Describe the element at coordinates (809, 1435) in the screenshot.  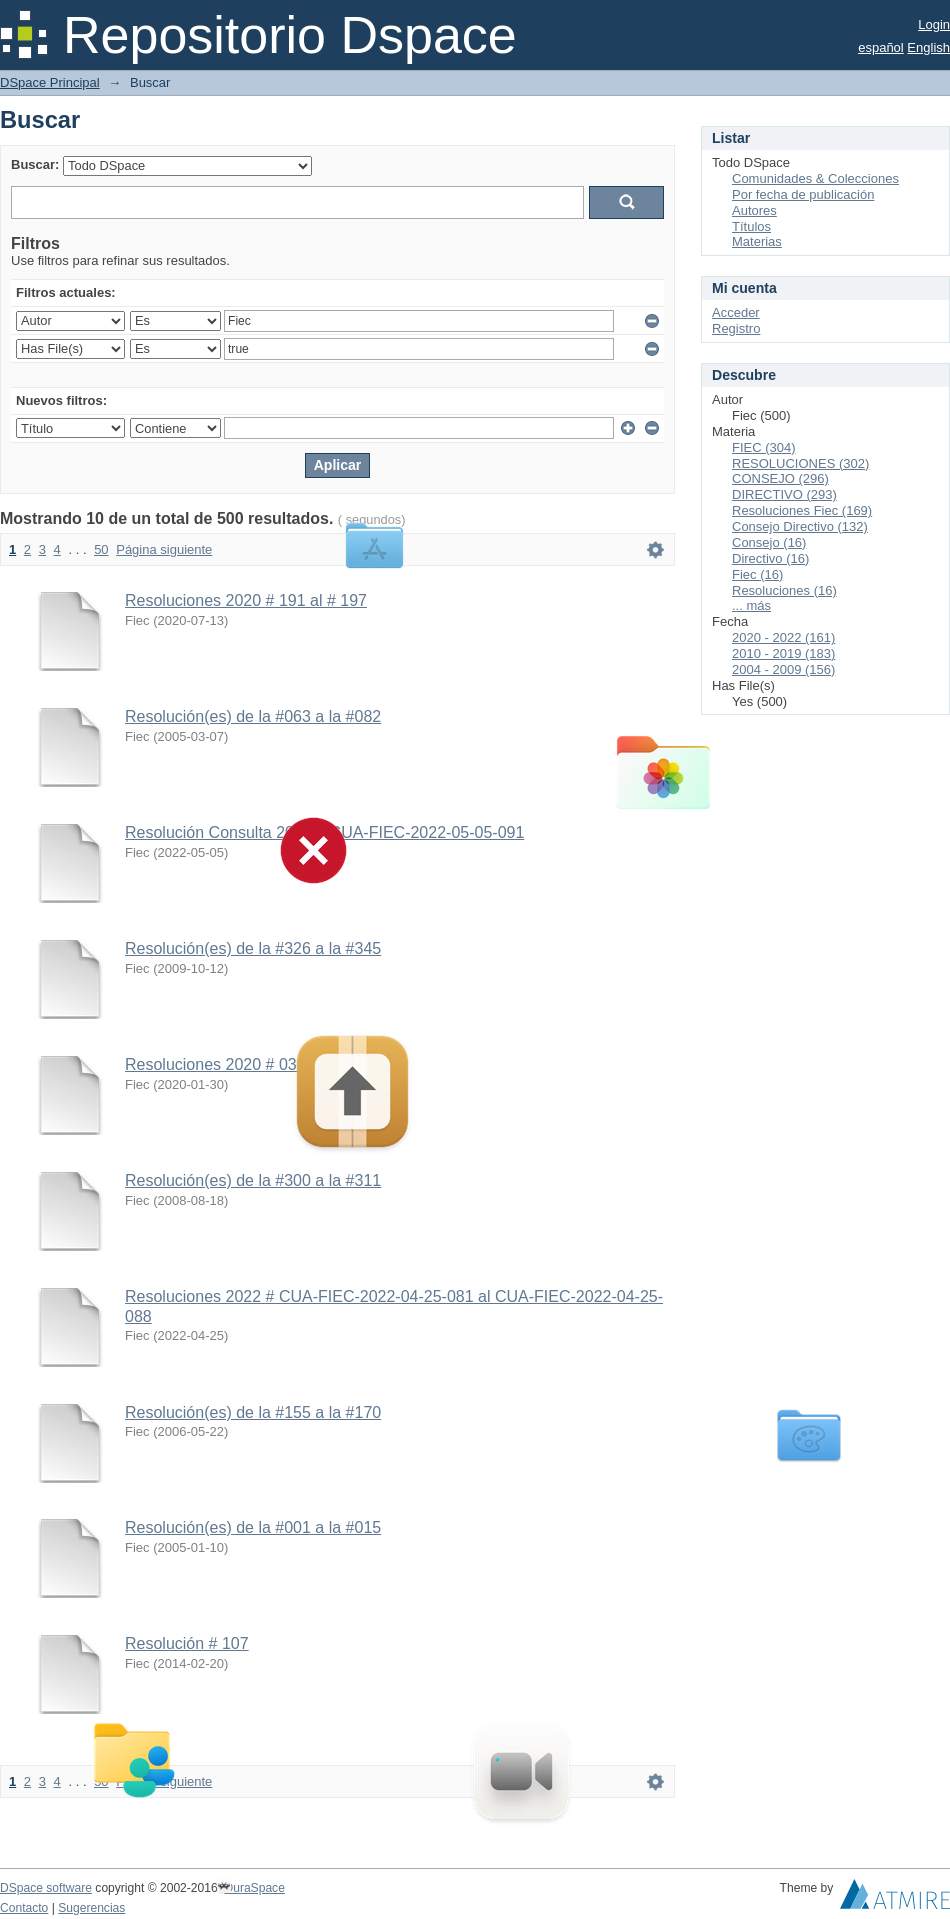
I see `open folder containing 2D artwork files` at that location.